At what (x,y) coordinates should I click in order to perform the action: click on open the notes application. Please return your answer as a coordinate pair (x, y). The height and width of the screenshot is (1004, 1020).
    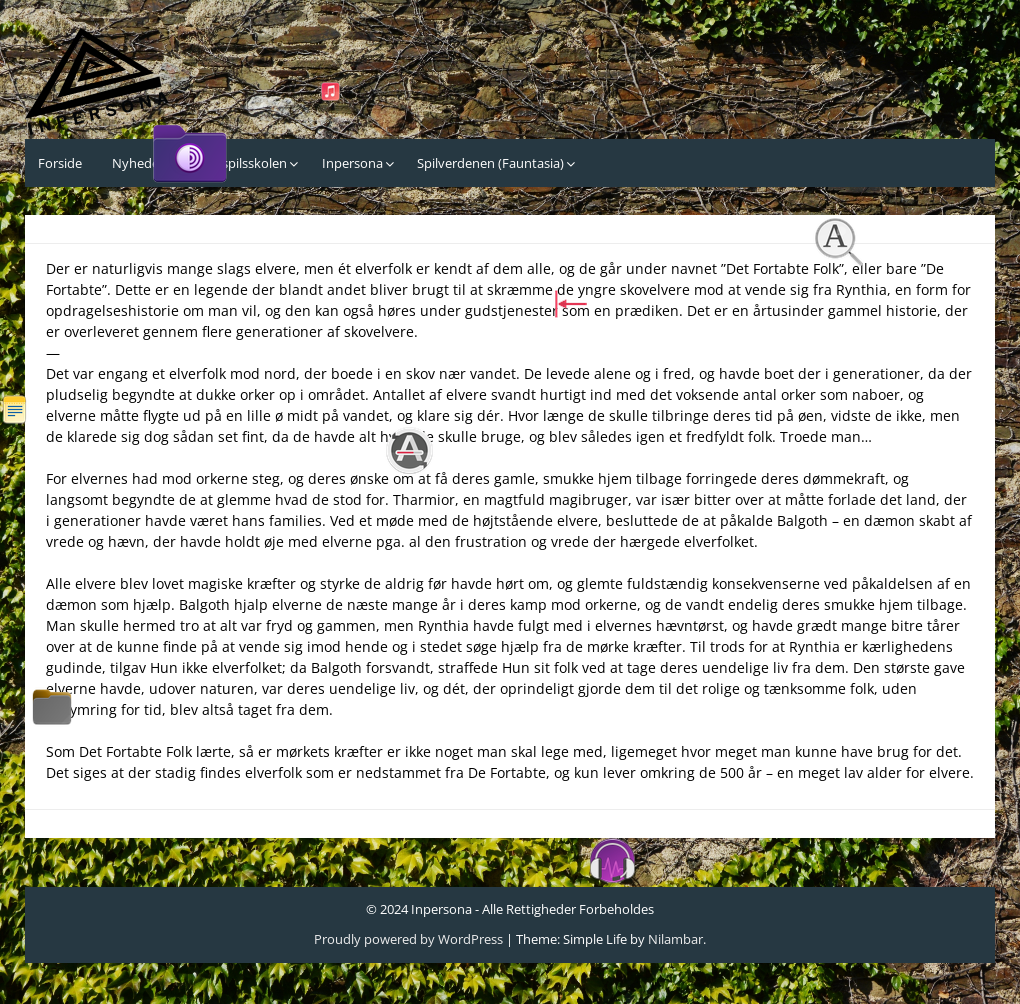
    Looking at the image, I should click on (14, 409).